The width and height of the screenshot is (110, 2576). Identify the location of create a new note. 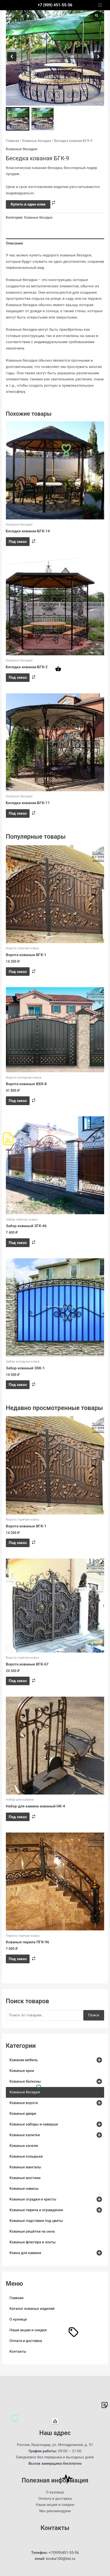
(105, 2405).